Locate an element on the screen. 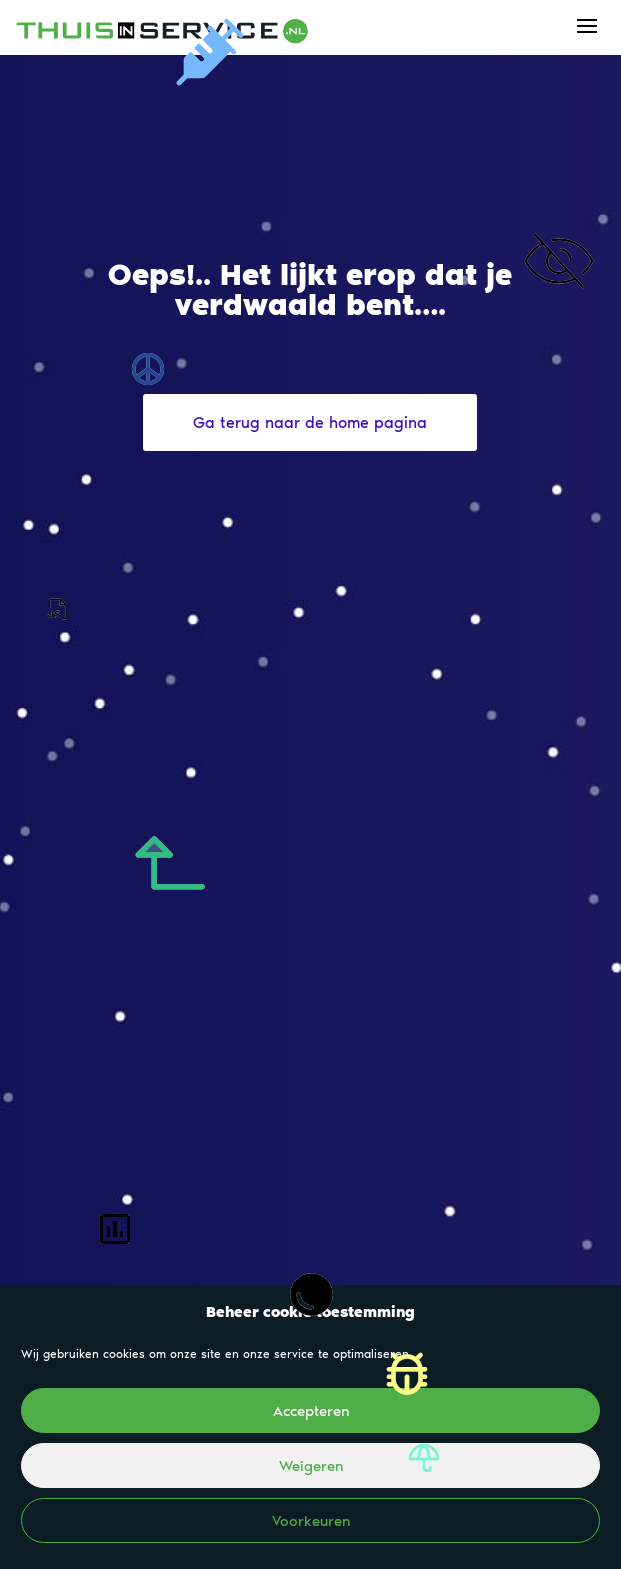 The height and width of the screenshot is (1569, 621). javascript file is located at coordinates (58, 609).